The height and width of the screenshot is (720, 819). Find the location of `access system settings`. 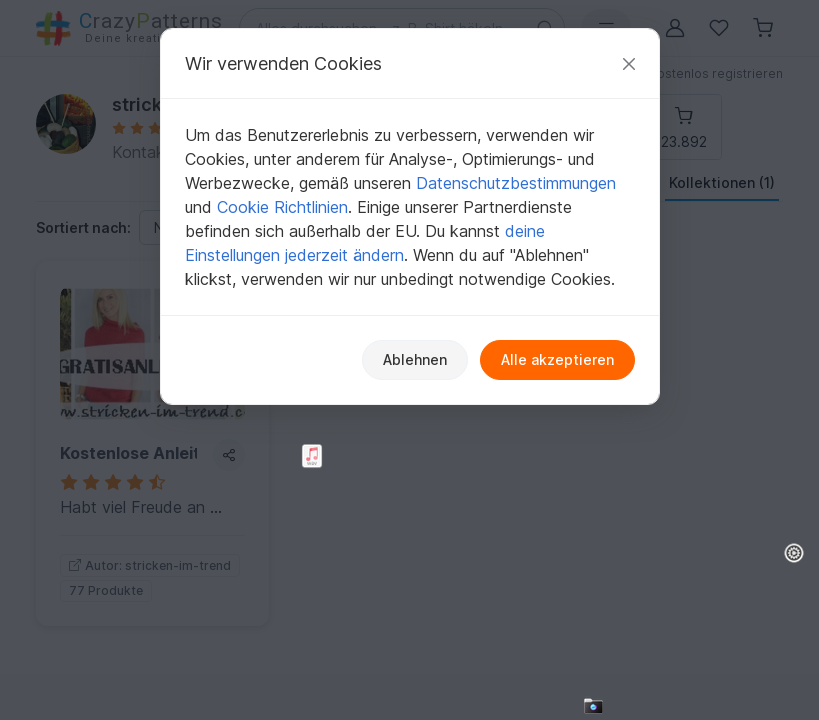

access system settings is located at coordinates (794, 553).